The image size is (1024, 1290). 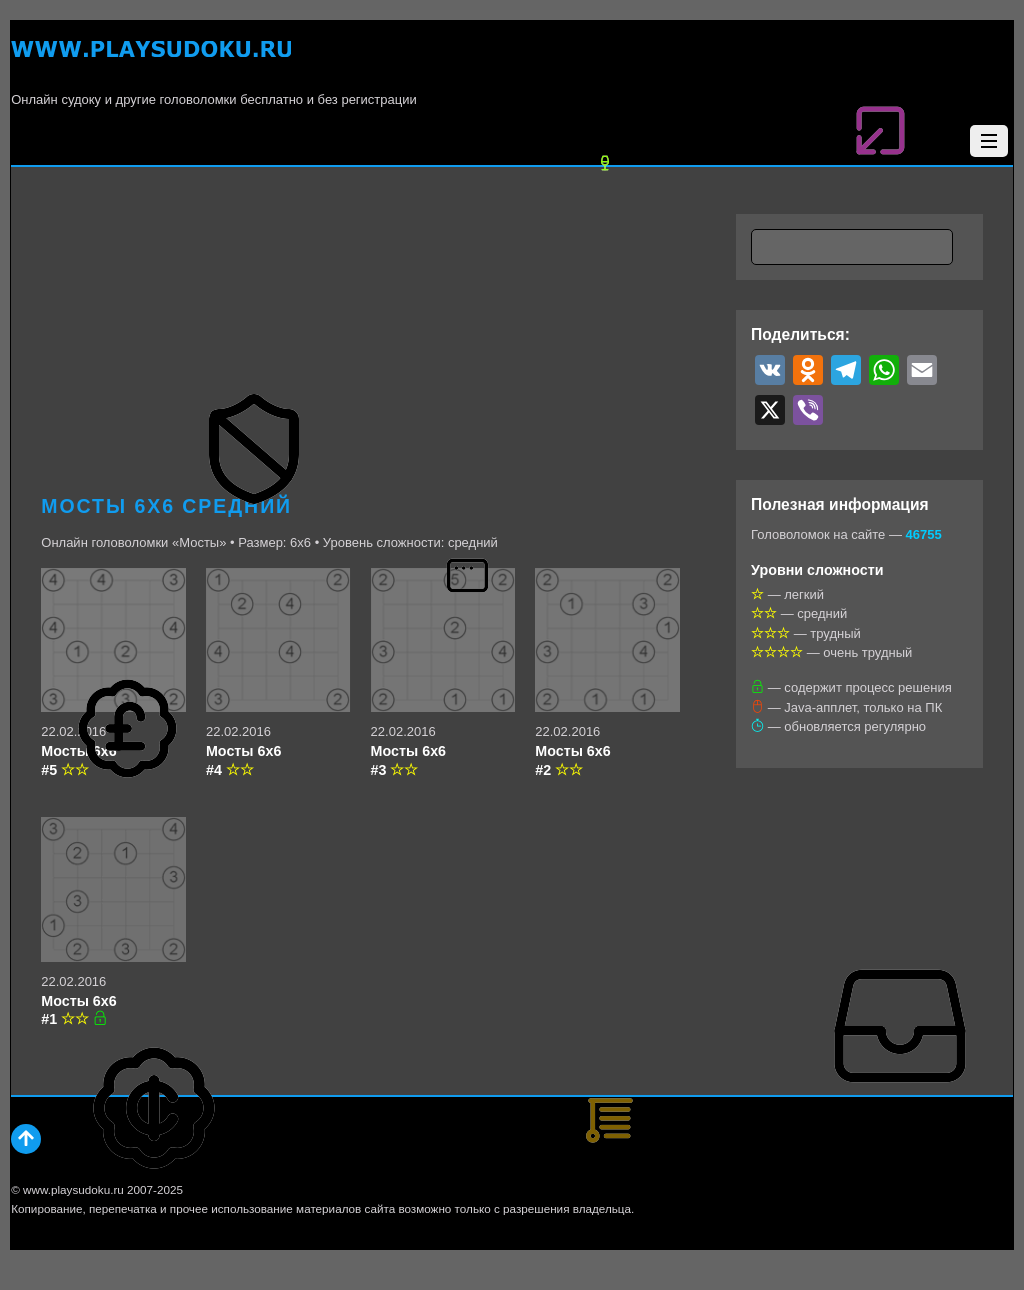 I want to click on open a new application window, so click(x=467, y=575).